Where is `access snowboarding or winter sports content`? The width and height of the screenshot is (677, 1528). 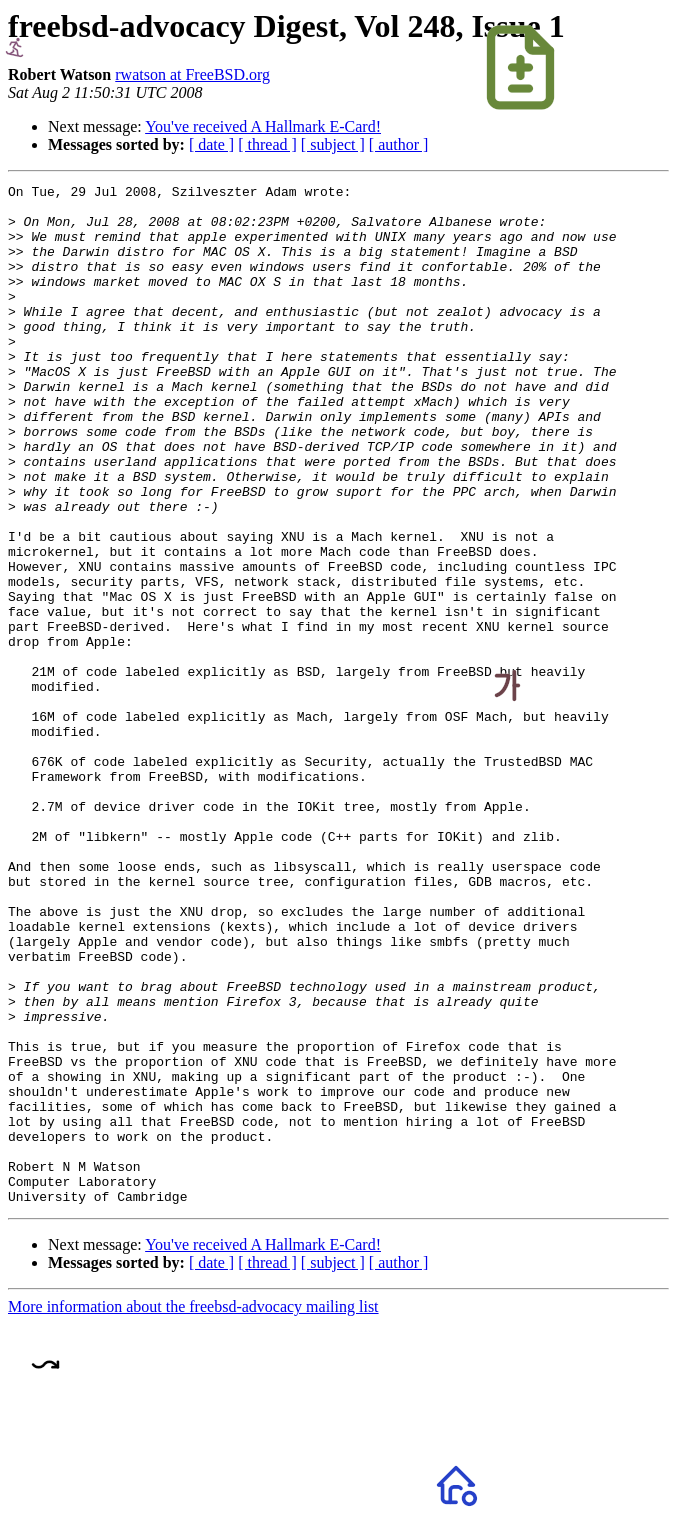 access snowboarding or winter sports content is located at coordinates (14, 47).